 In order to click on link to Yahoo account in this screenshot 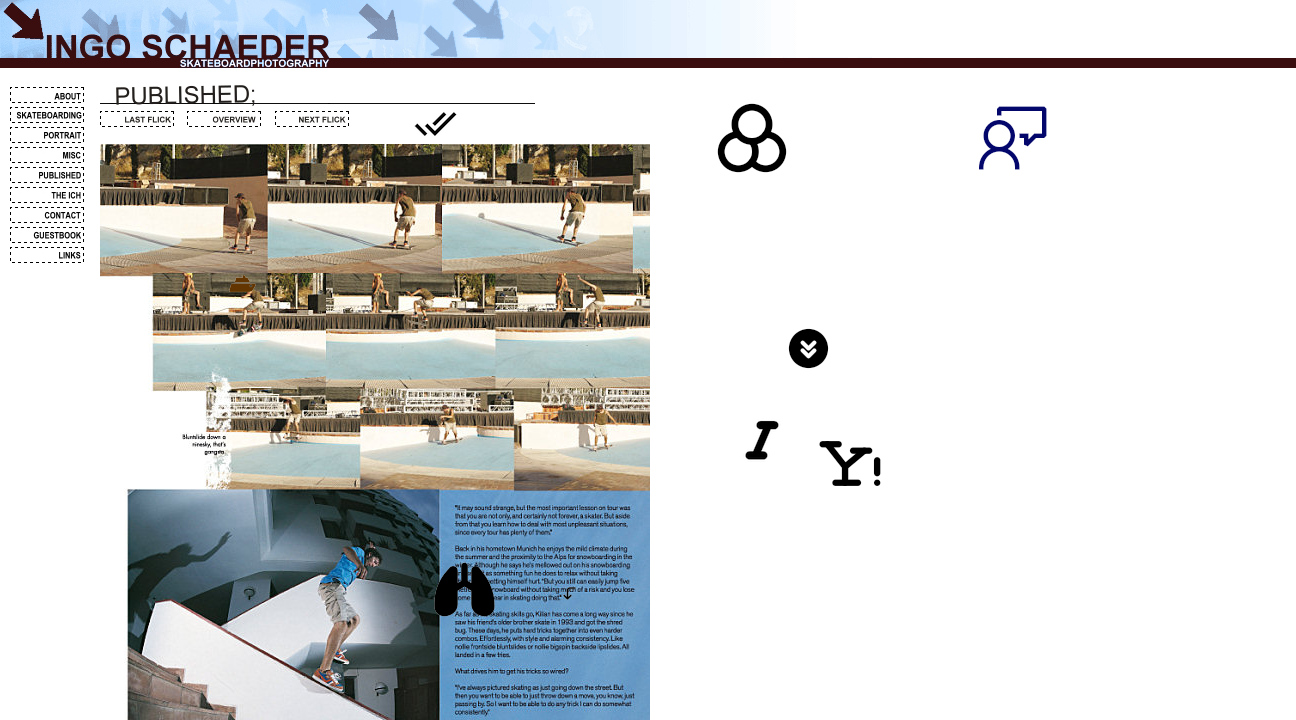, I will do `click(851, 463)`.